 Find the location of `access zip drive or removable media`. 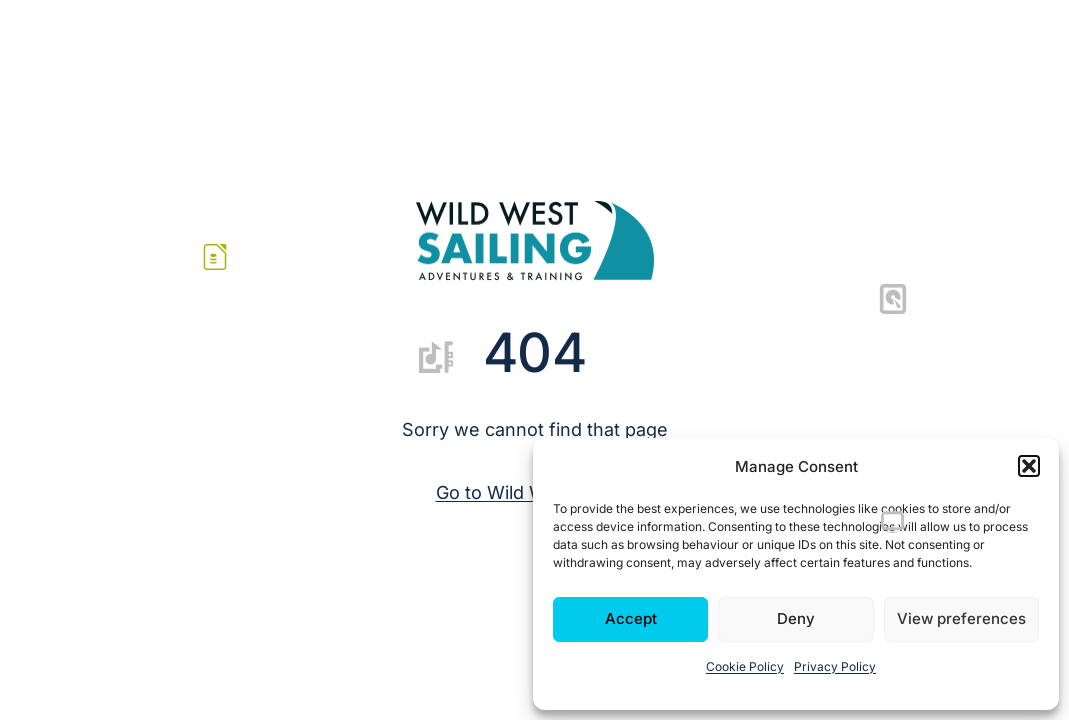

access zip drive or removable media is located at coordinates (893, 299).